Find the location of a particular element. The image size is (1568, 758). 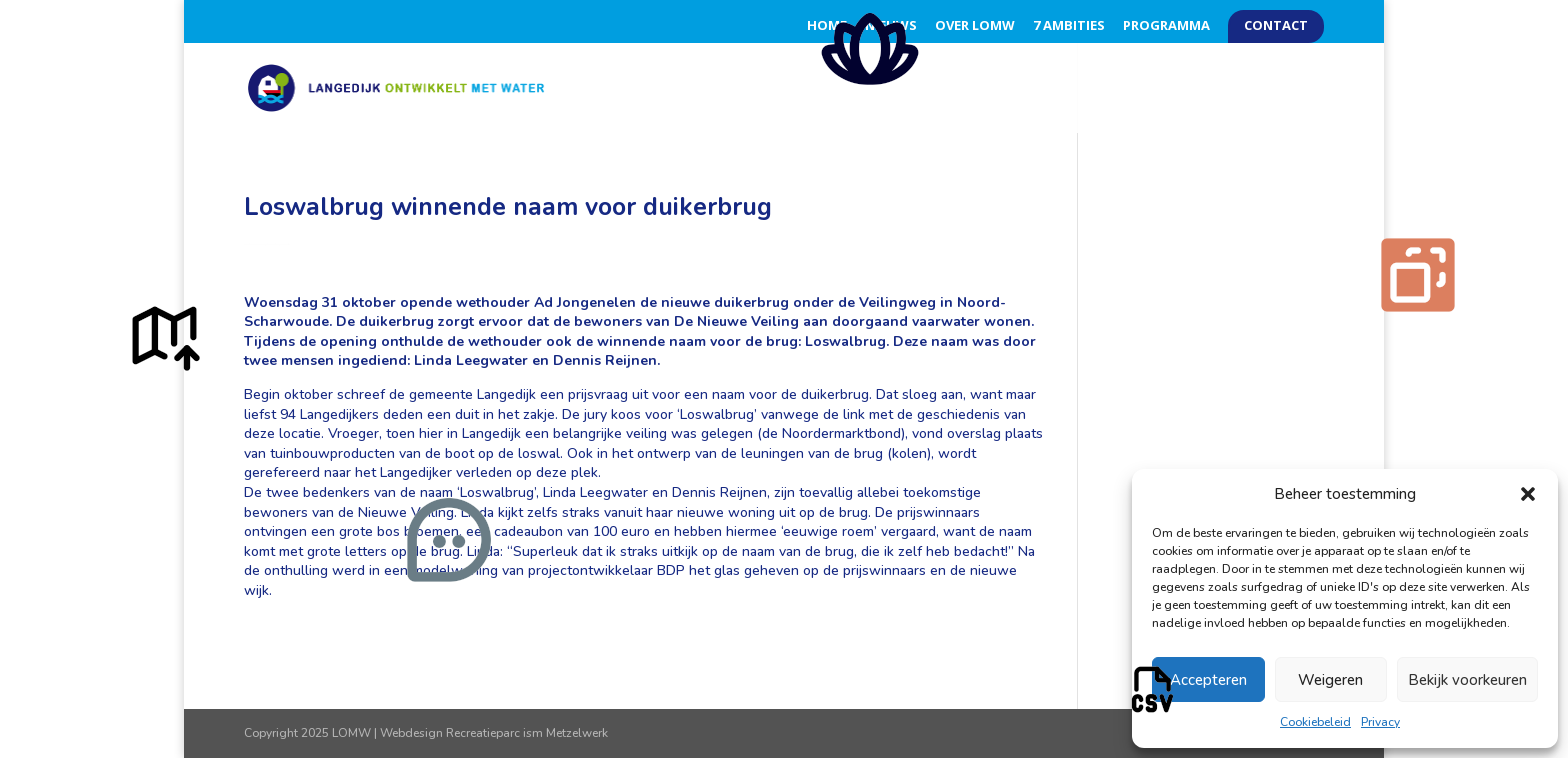

upload or share your current map location is located at coordinates (164, 335).